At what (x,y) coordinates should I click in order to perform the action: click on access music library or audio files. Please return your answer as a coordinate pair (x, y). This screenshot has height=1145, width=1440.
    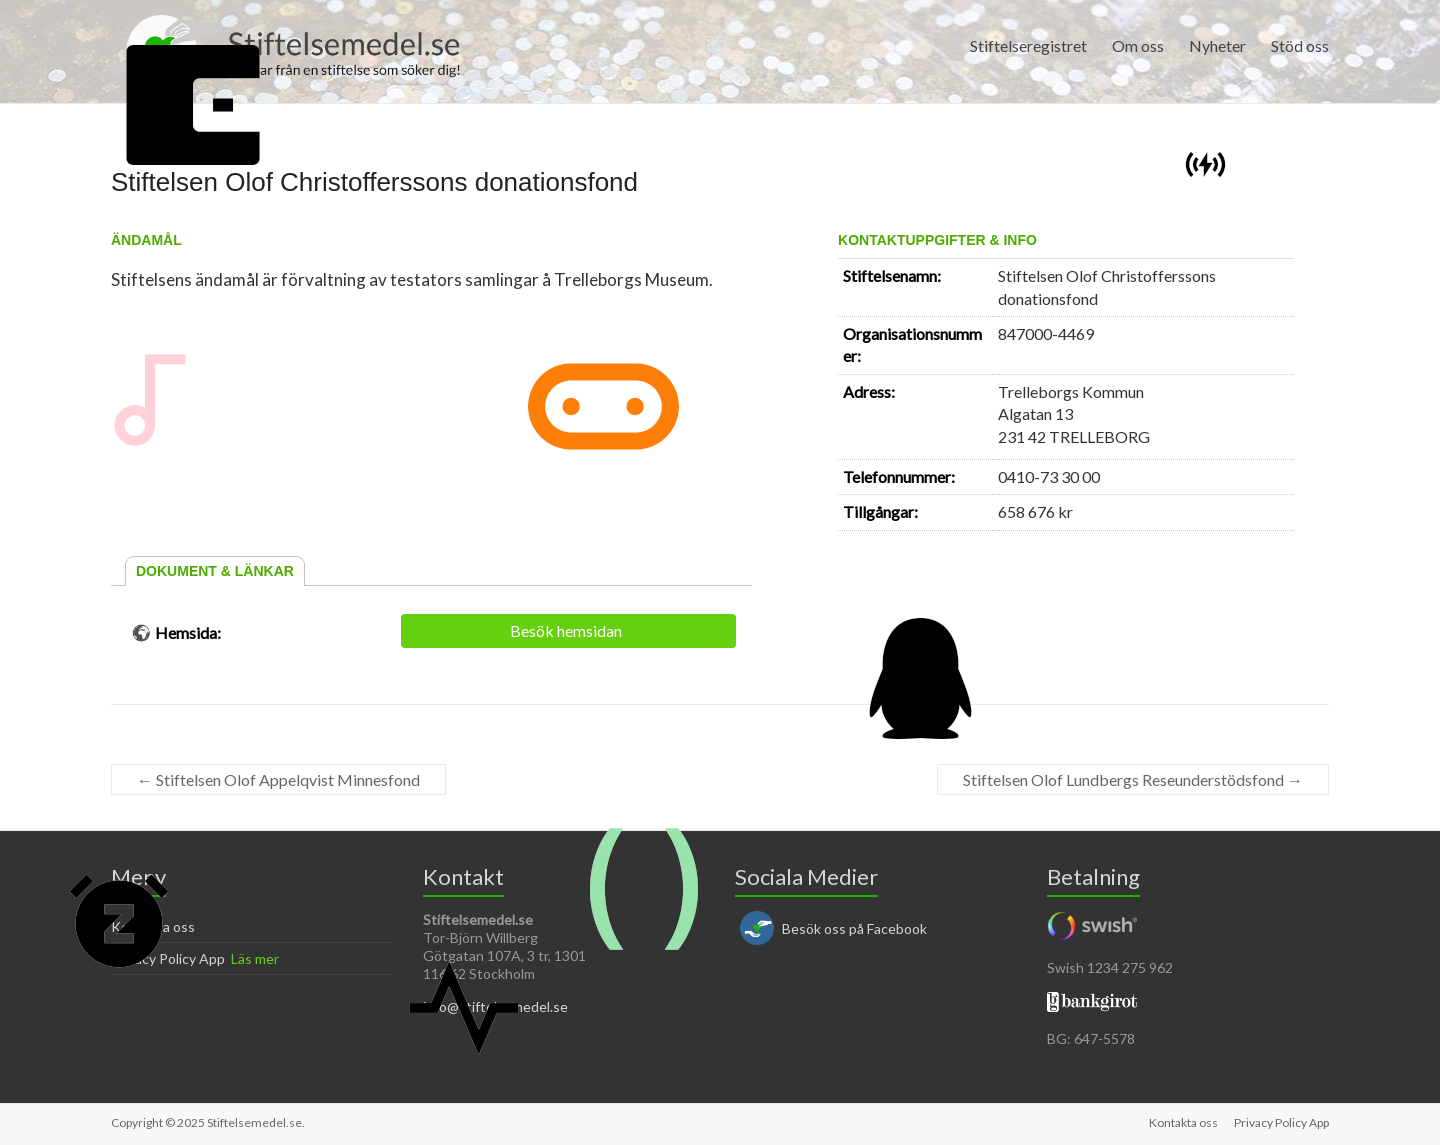
    Looking at the image, I should click on (145, 400).